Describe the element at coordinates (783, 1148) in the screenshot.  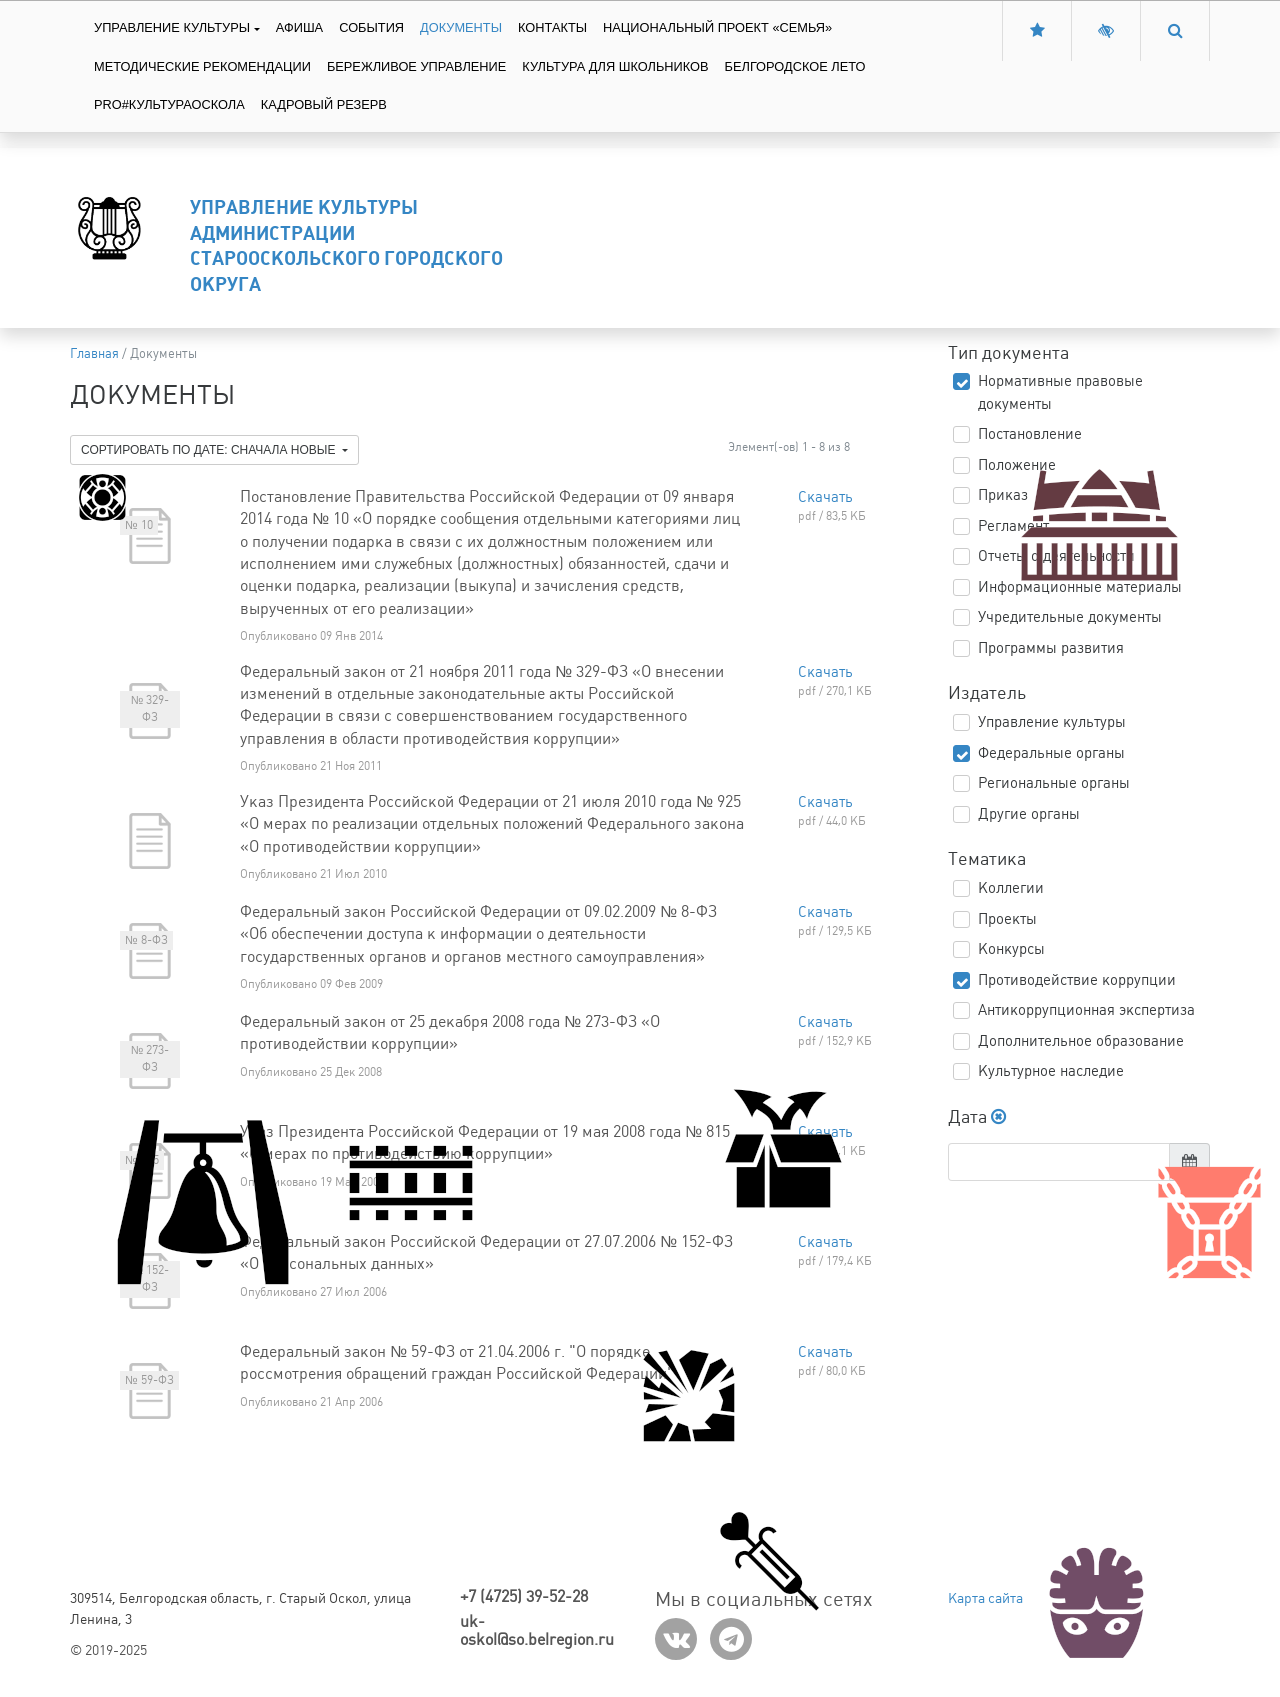
I see `unpack or open a delivery` at that location.